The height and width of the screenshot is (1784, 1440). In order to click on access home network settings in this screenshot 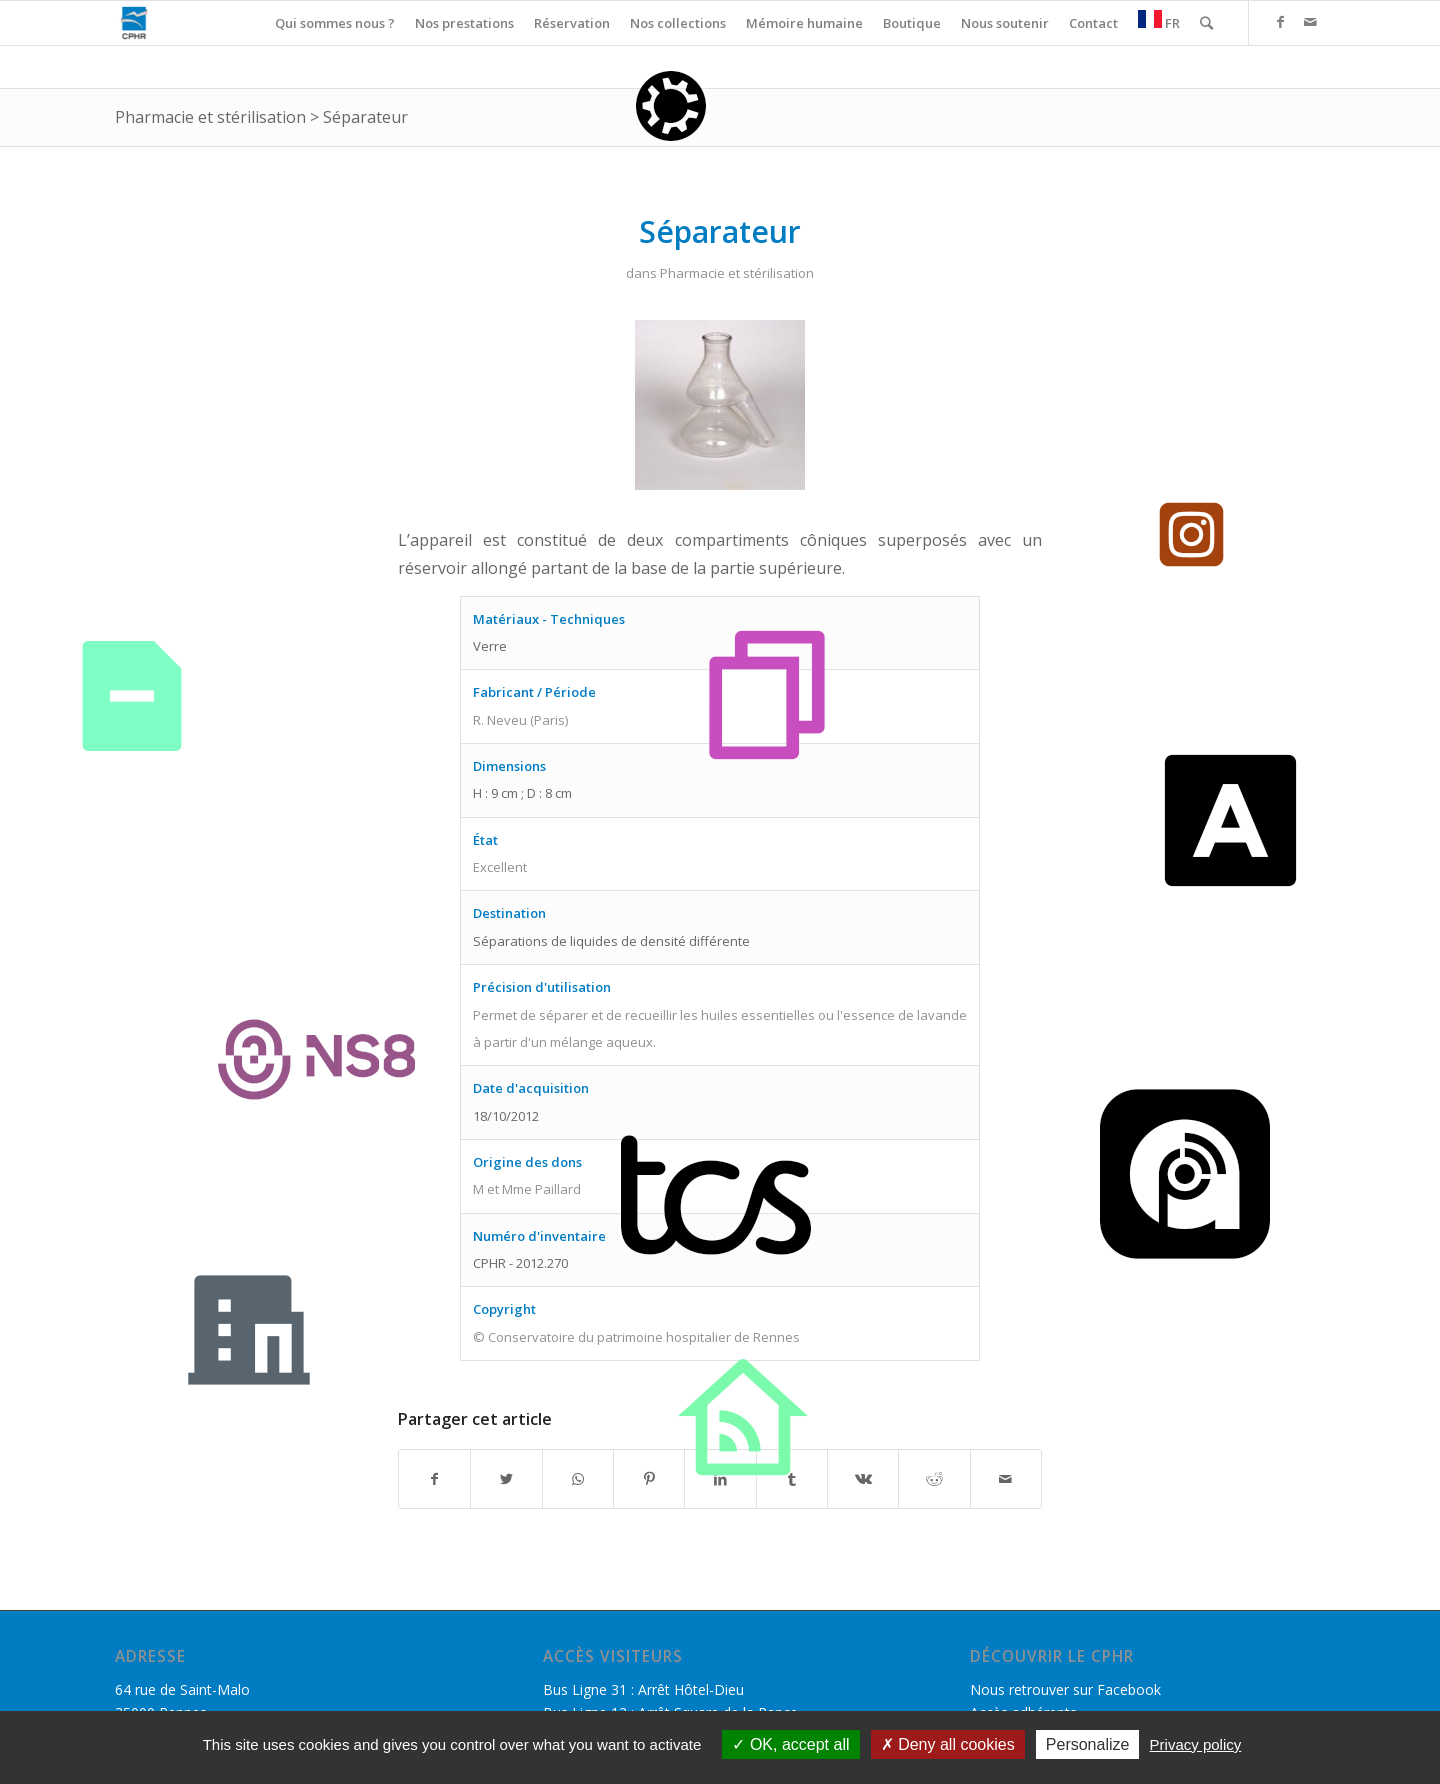, I will do `click(743, 1422)`.